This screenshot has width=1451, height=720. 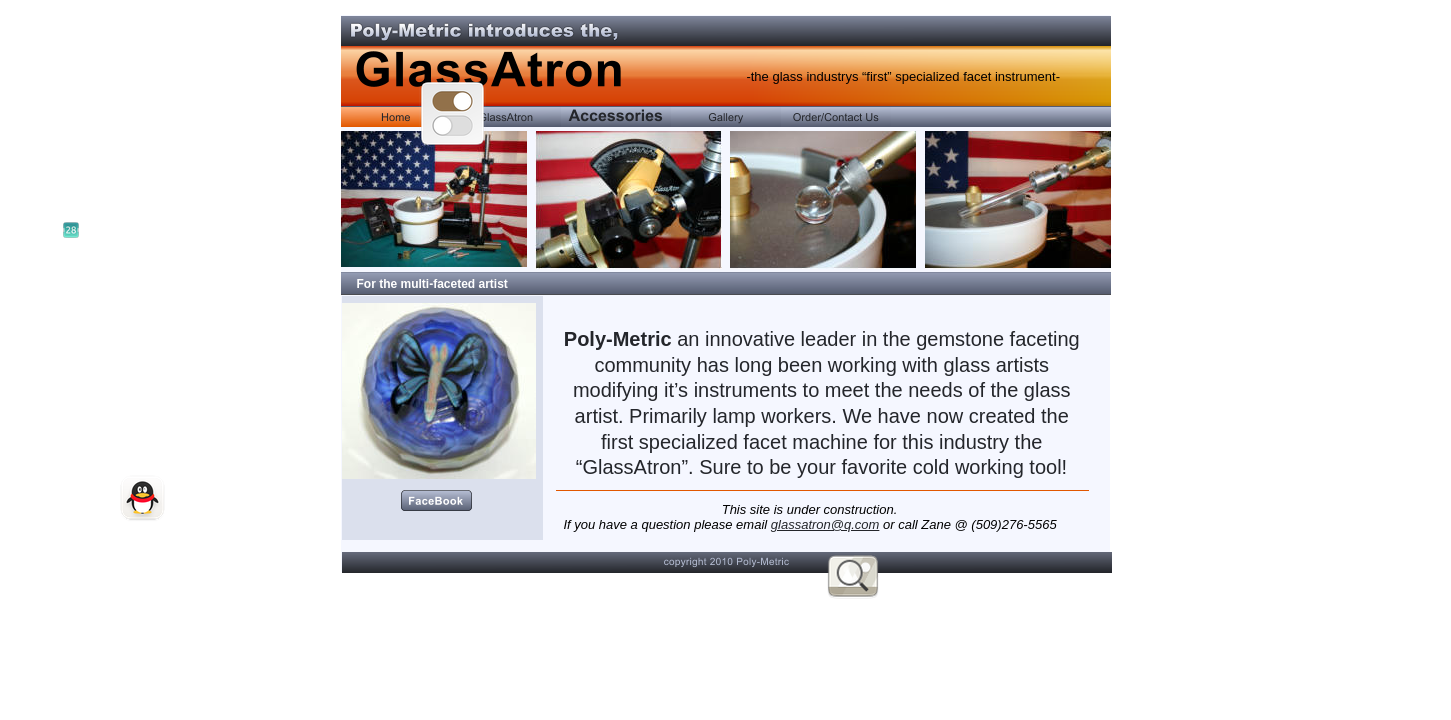 What do you see at coordinates (142, 497) in the screenshot?
I see `open QQ messaging app` at bounding box center [142, 497].